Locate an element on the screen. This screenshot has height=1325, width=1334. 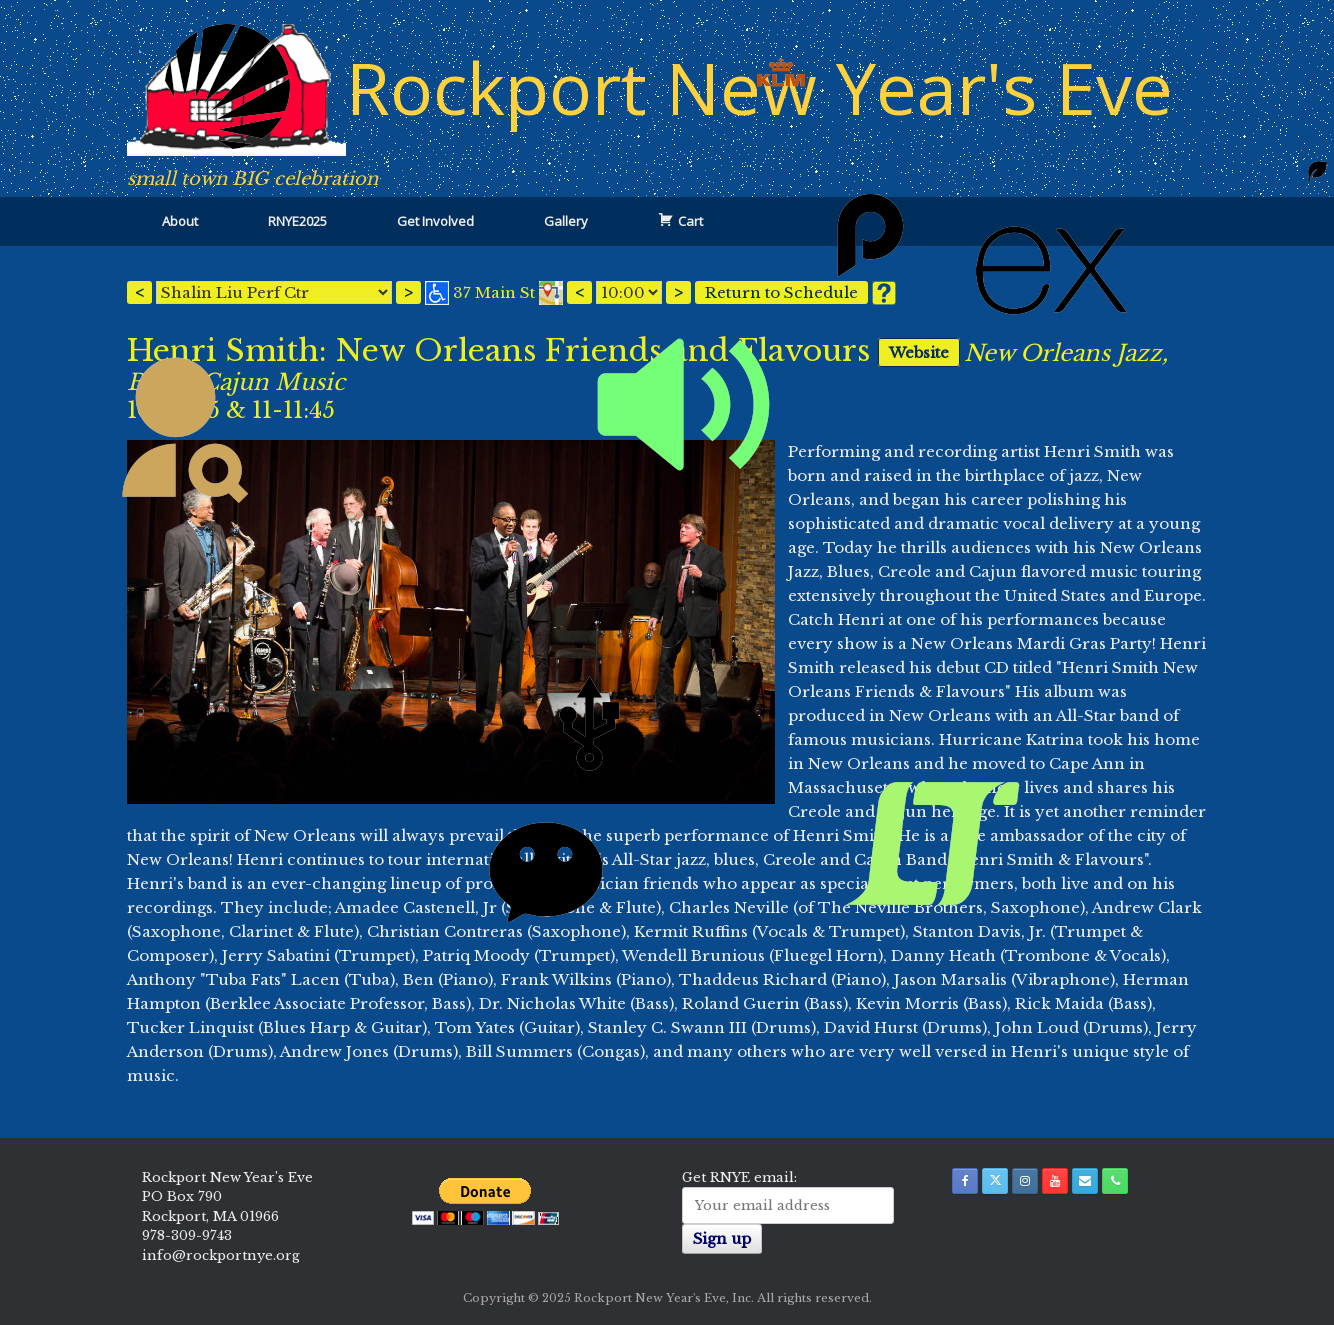
connect a USB device is located at coordinates (589, 723).